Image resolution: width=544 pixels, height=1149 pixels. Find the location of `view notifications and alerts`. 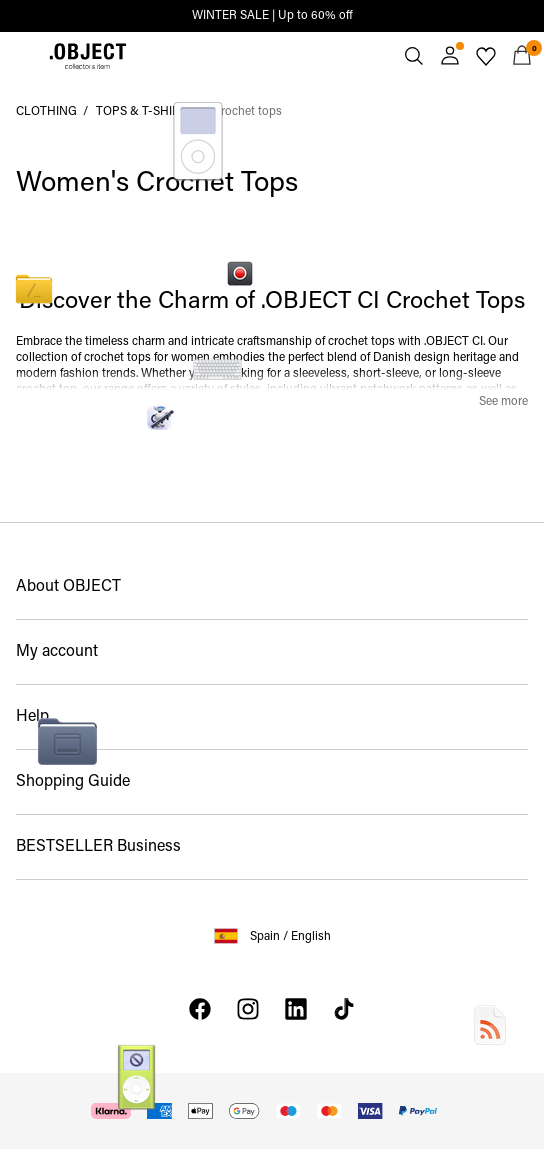

view notifications and alerts is located at coordinates (240, 274).